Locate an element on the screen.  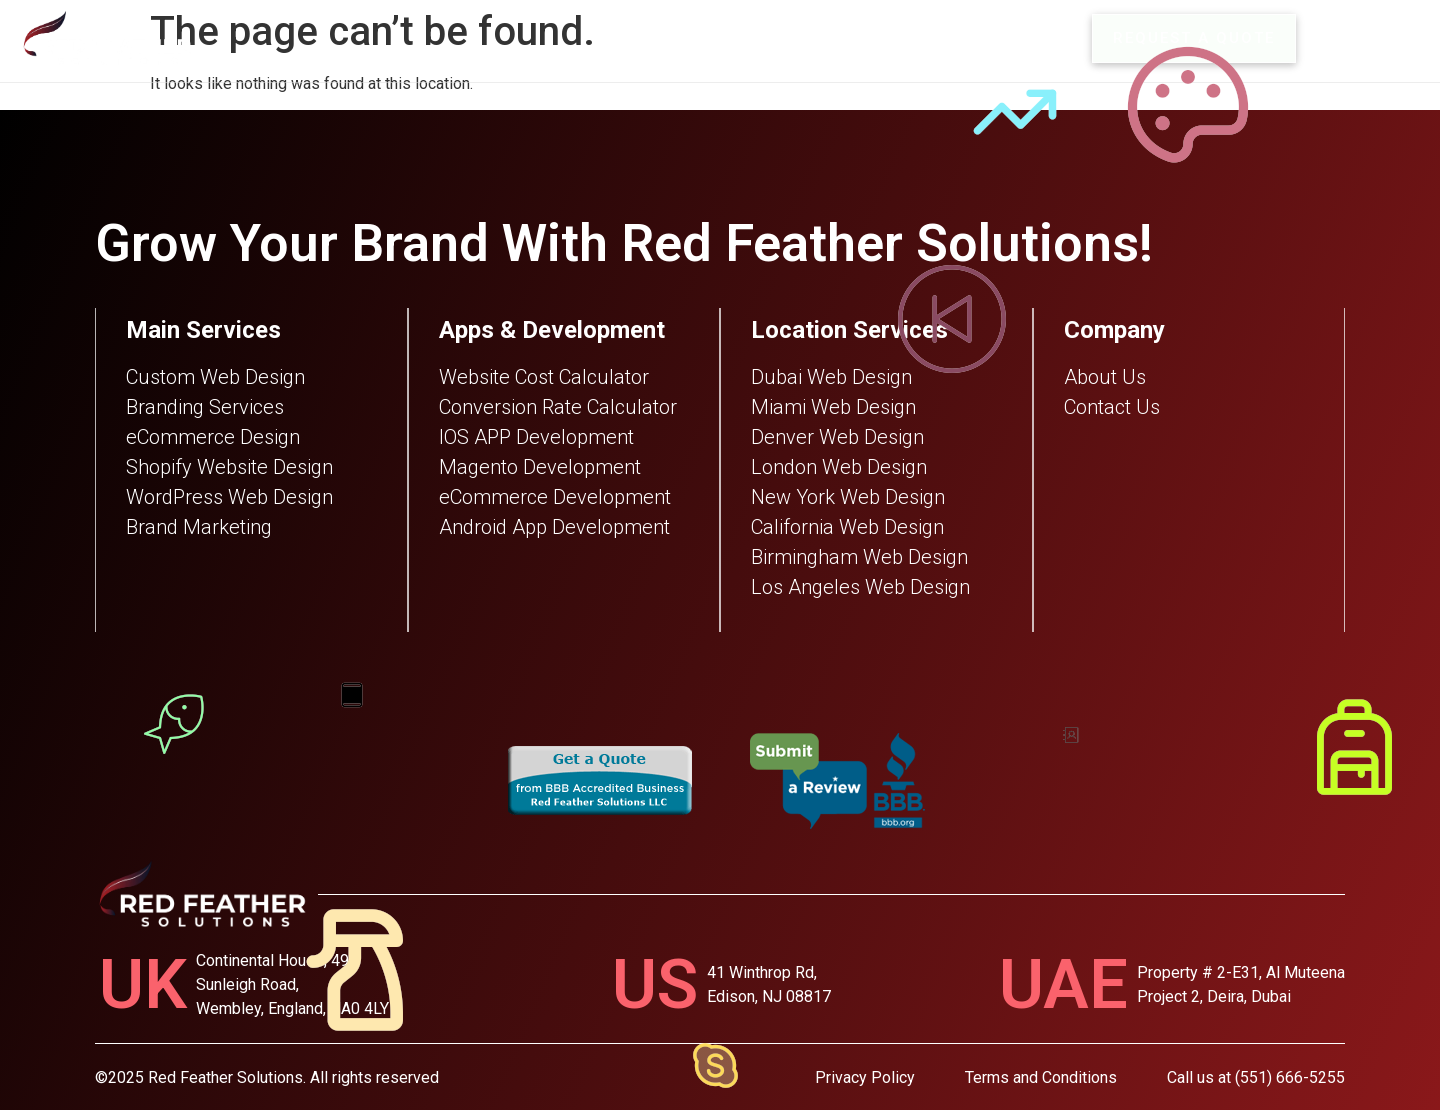
switch to tablet view is located at coordinates (352, 695).